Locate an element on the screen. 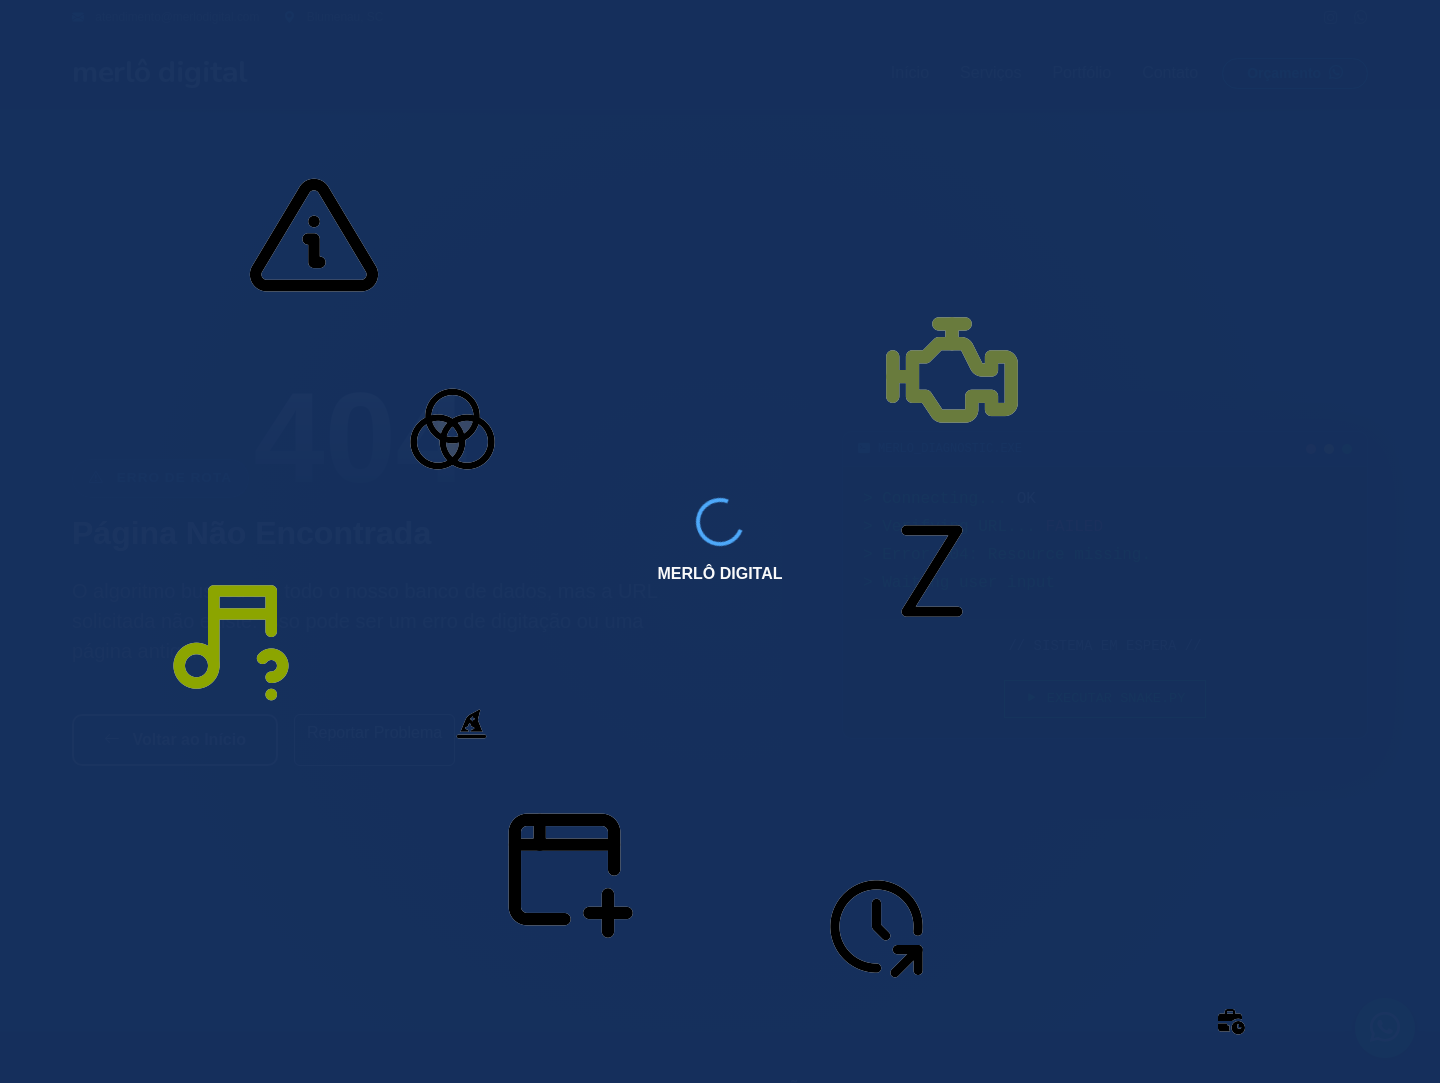 The width and height of the screenshot is (1440, 1083). indicates overlapping or shared elements in a venn diagram is located at coordinates (452, 430).